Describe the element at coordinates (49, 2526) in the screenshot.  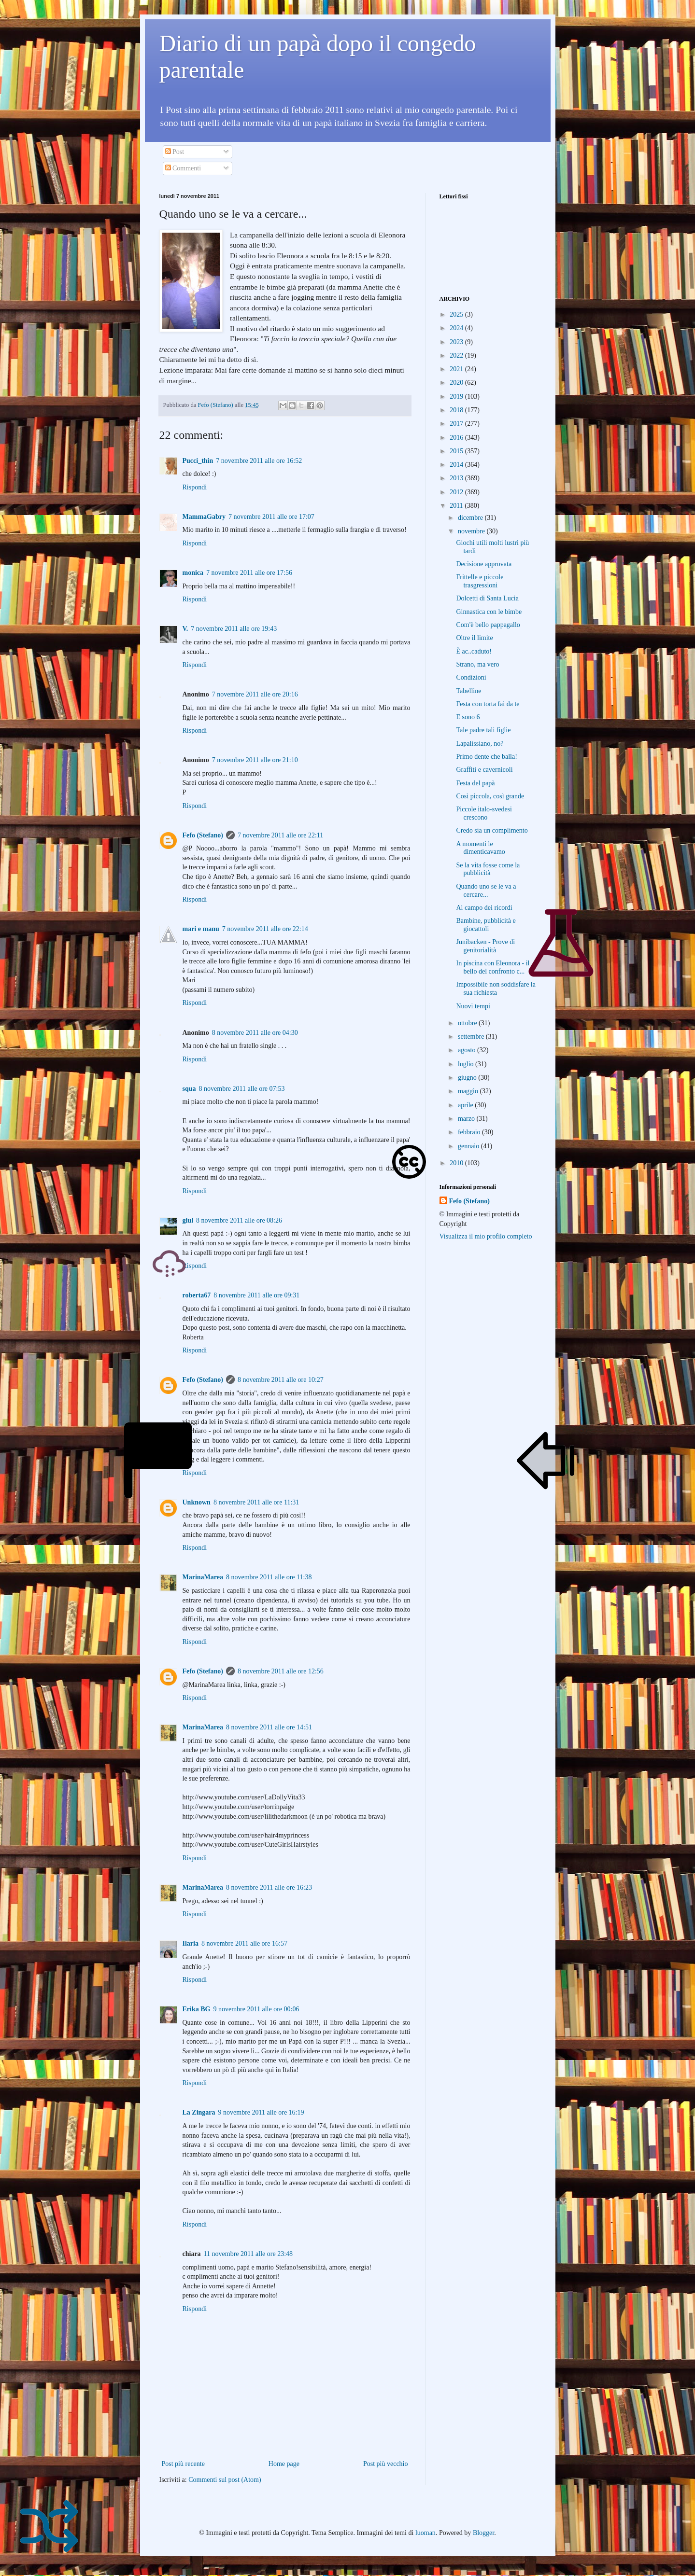
I see `shuffle or randomize playback order` at that location.